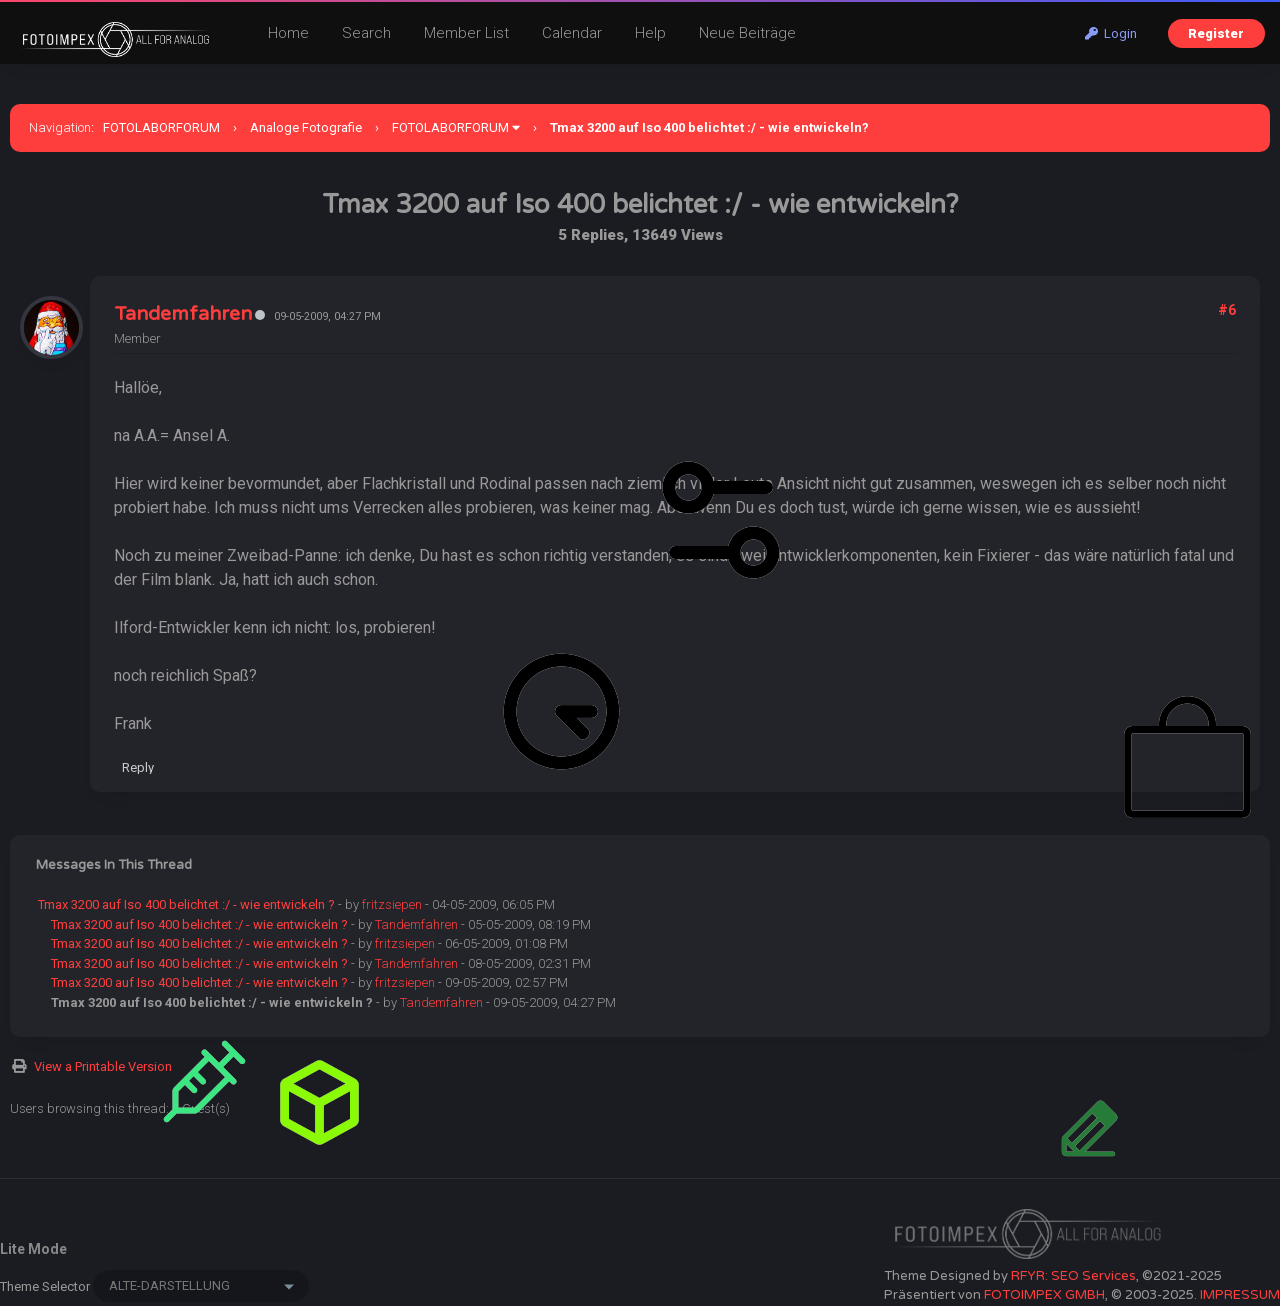 The image size is (1280, 1306). What do you see at coordinates (1187, 764) in the screenshot?
I see `view your shopping bag` at bounding box center [1187, 764].